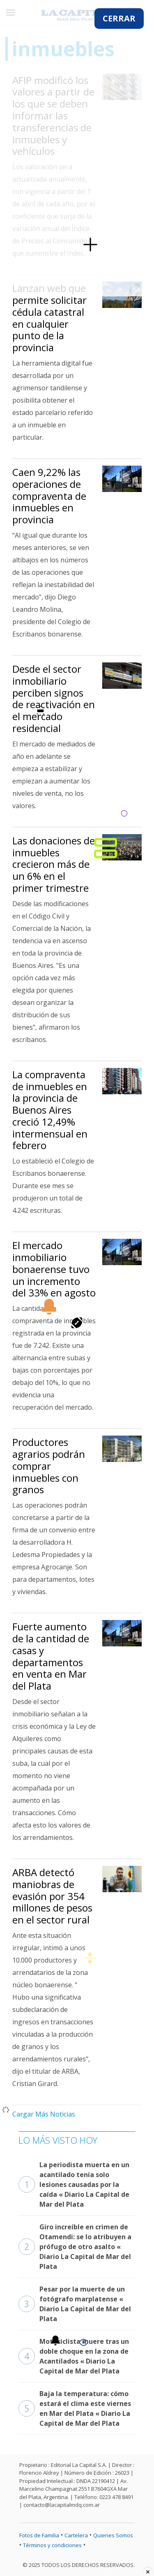 This screenshot has width=154, height=2576. What do you see at coordinates (77, 1323) in the screenshot?
I see `access sports or football content` at bounding box center [77, 1323].